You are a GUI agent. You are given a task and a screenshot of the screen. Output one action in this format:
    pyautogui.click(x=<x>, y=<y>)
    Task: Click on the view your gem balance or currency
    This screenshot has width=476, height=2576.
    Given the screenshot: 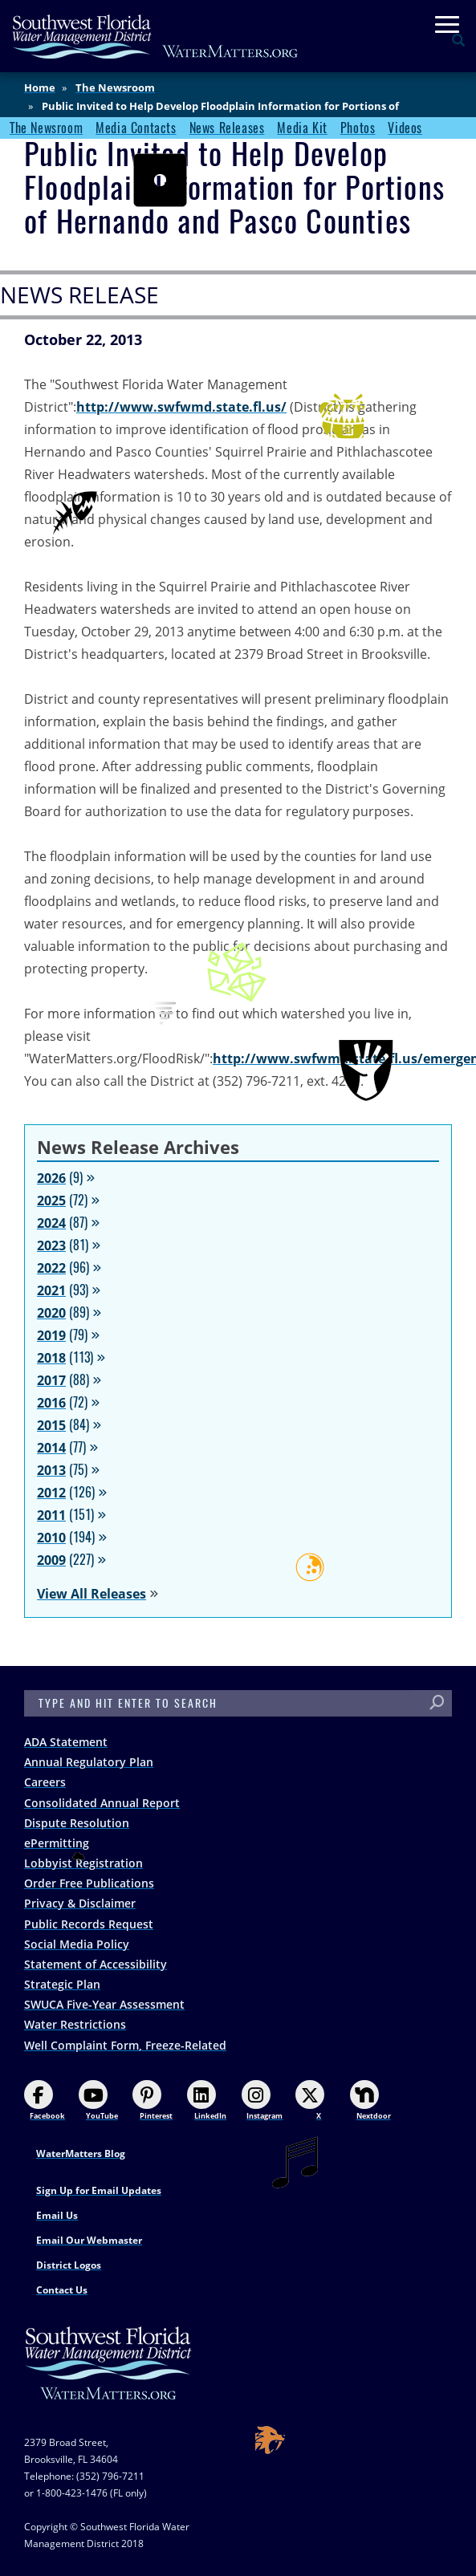 What is the action you would take?
    pyautogui.click(x=237, y=972)
    